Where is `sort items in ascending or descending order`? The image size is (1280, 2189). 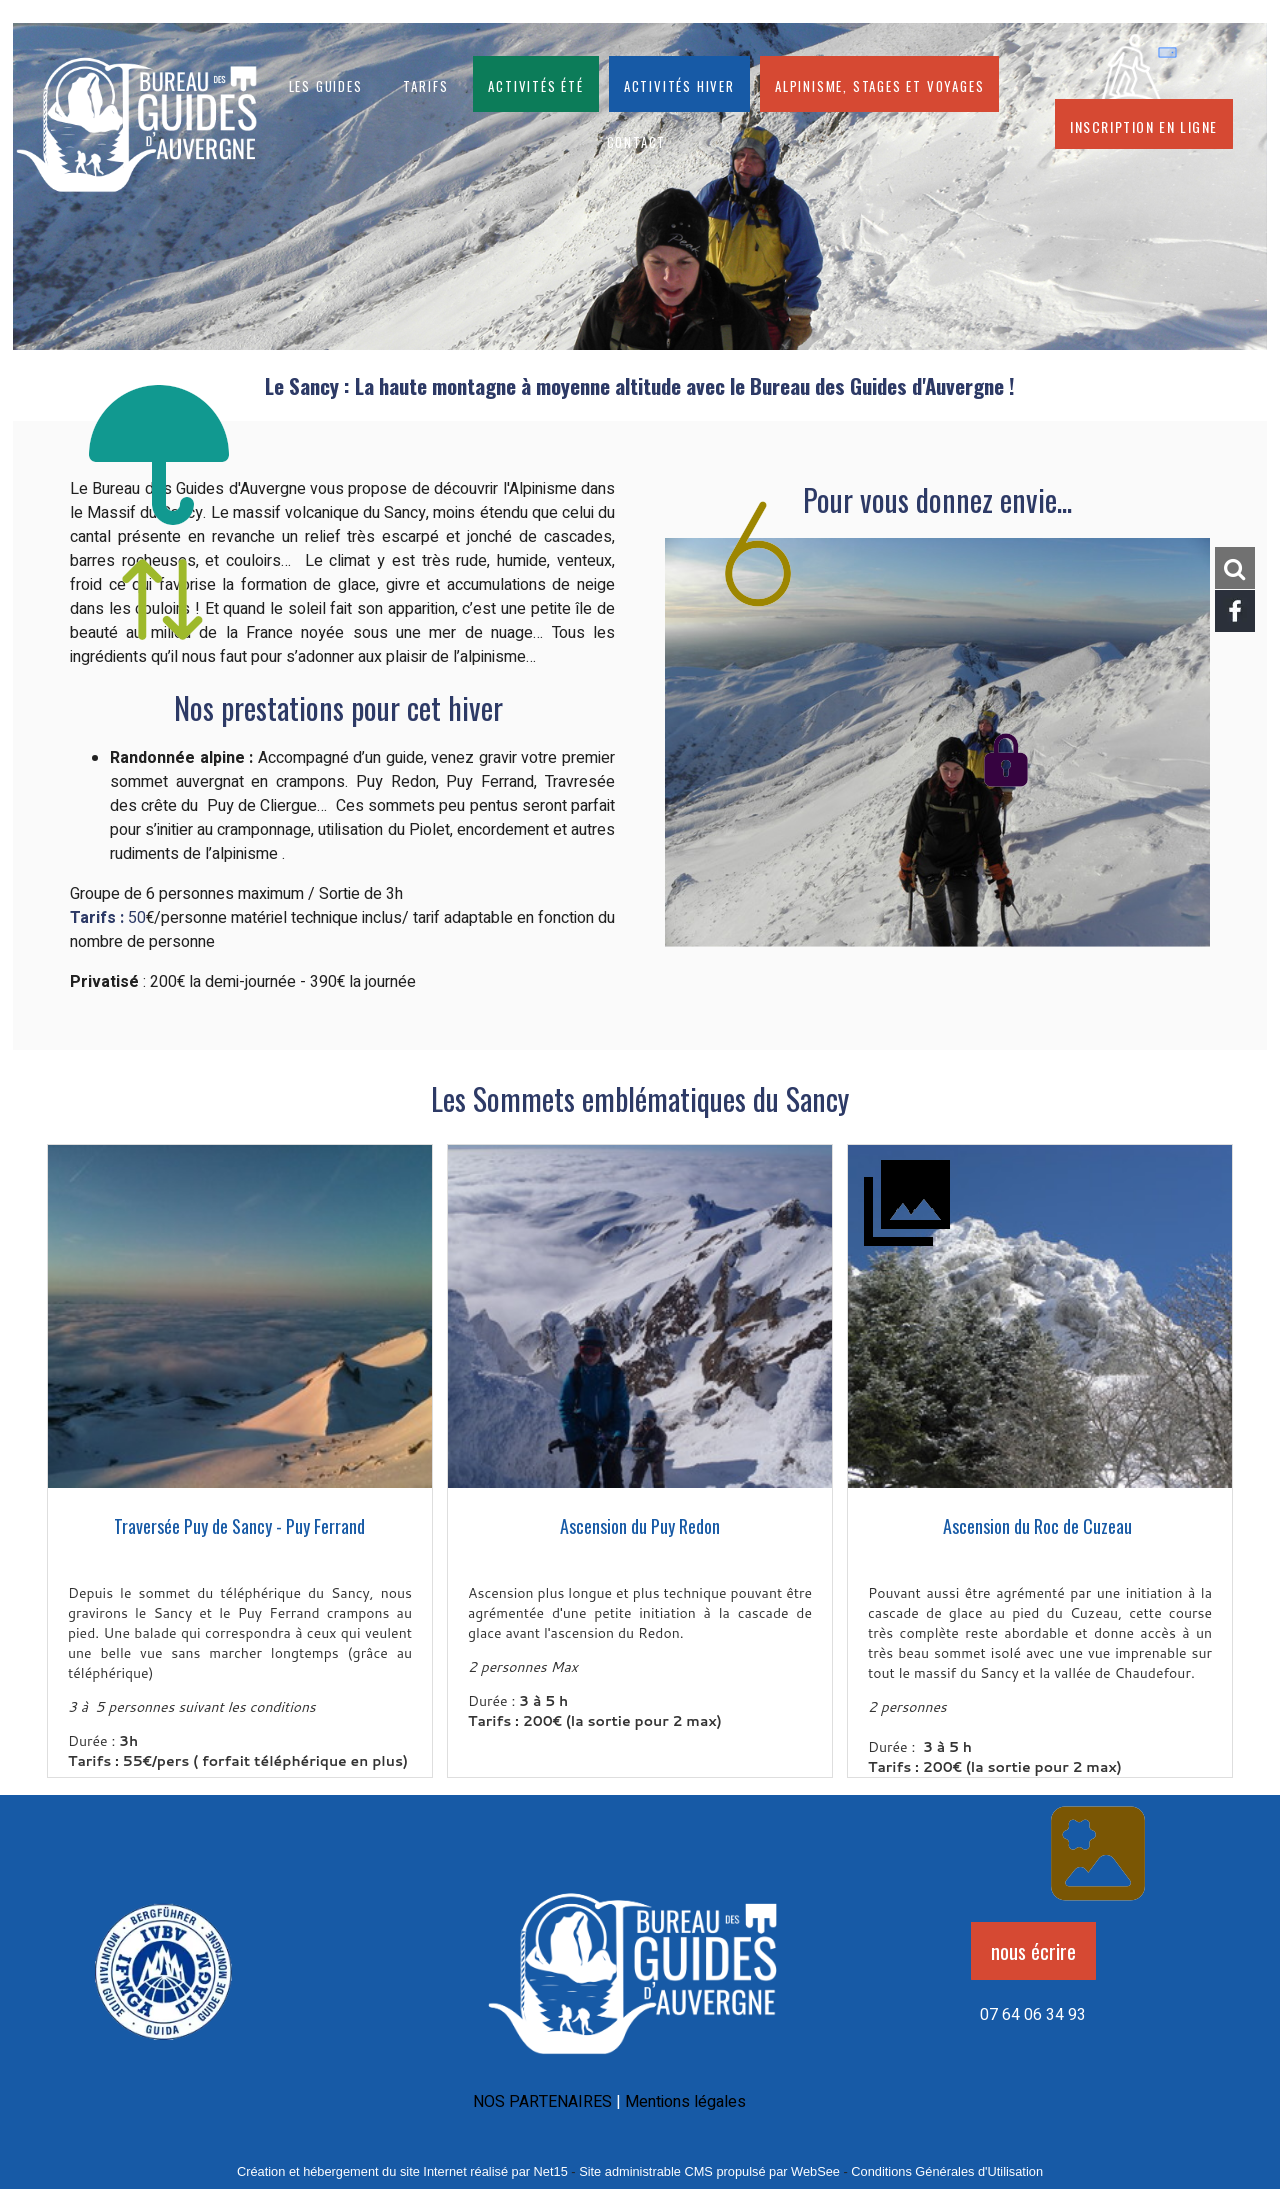 sort items in ascending or descending order is located at coordinates (162, 599).